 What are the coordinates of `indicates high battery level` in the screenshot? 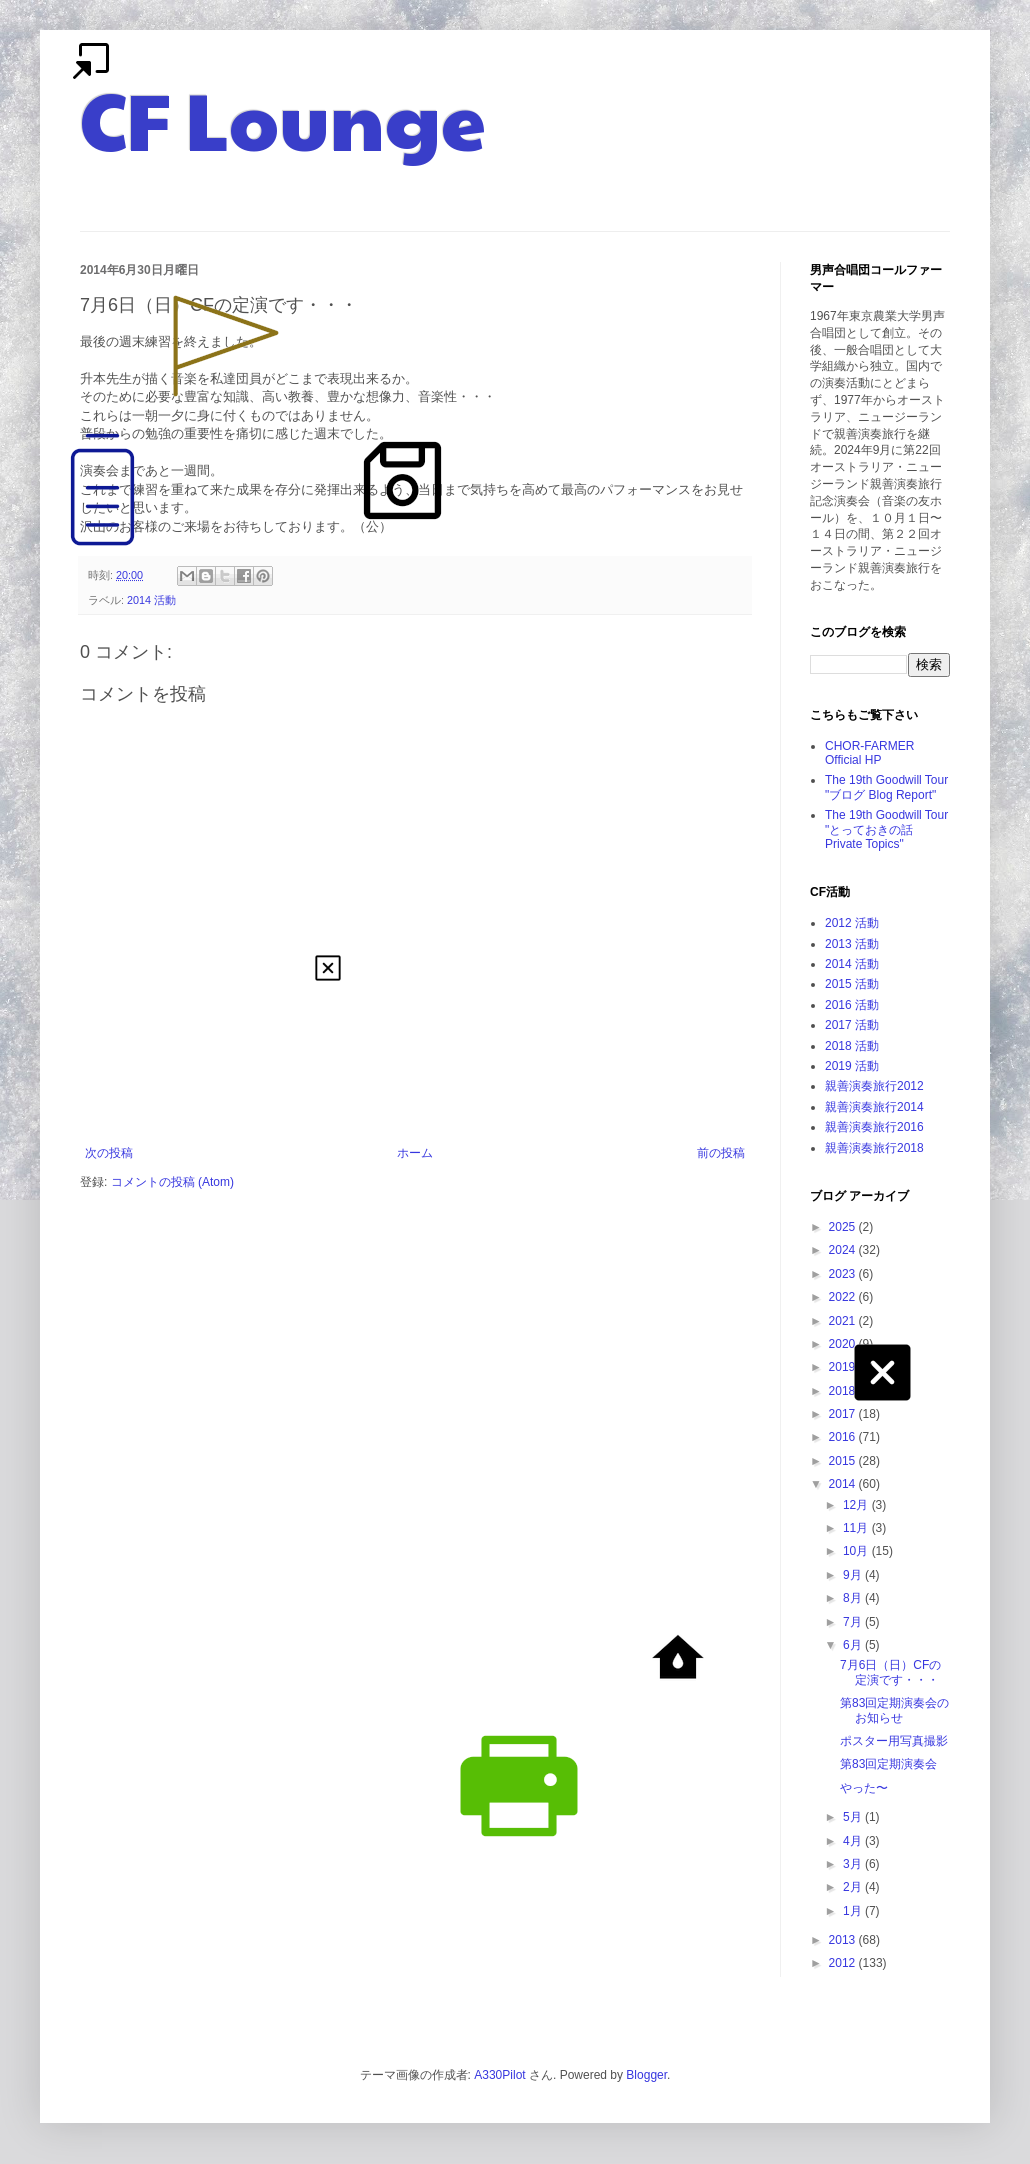 It's located at (102, 491).